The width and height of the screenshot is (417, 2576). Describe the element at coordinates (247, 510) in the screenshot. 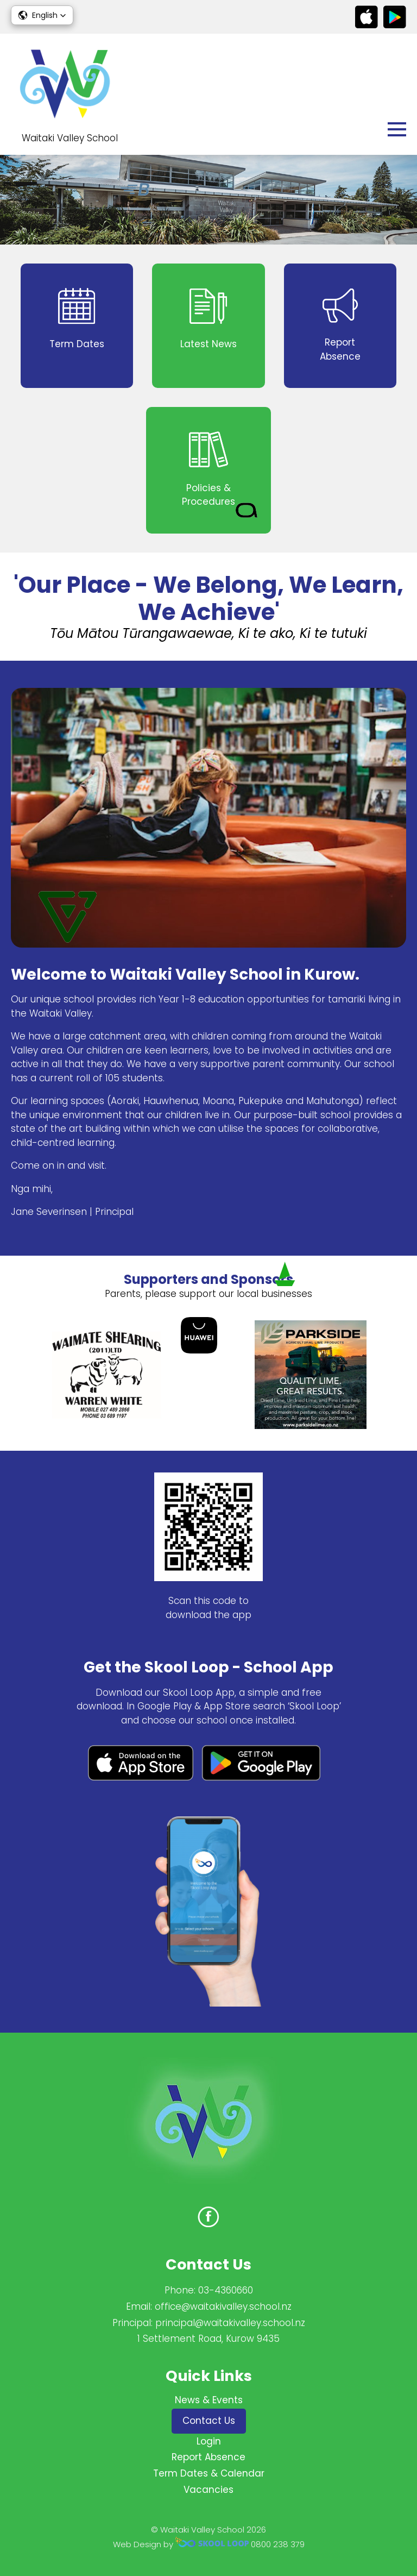

I see `AbbVie pharmaceutical company logo` at that location.